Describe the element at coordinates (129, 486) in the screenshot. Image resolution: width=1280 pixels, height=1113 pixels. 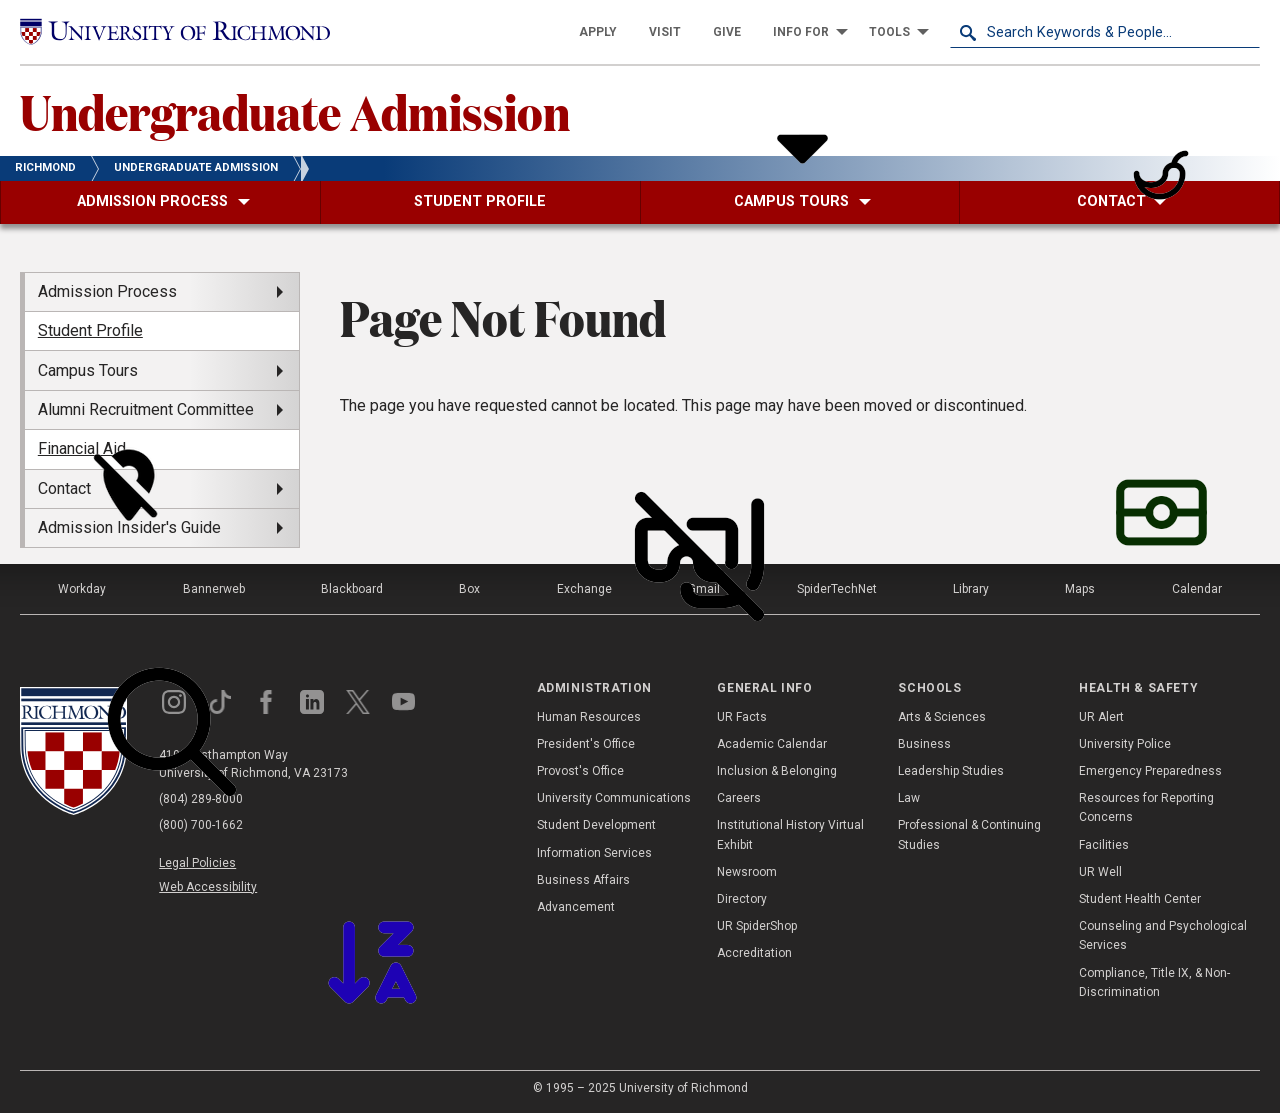
I see `disable location services` at that location.